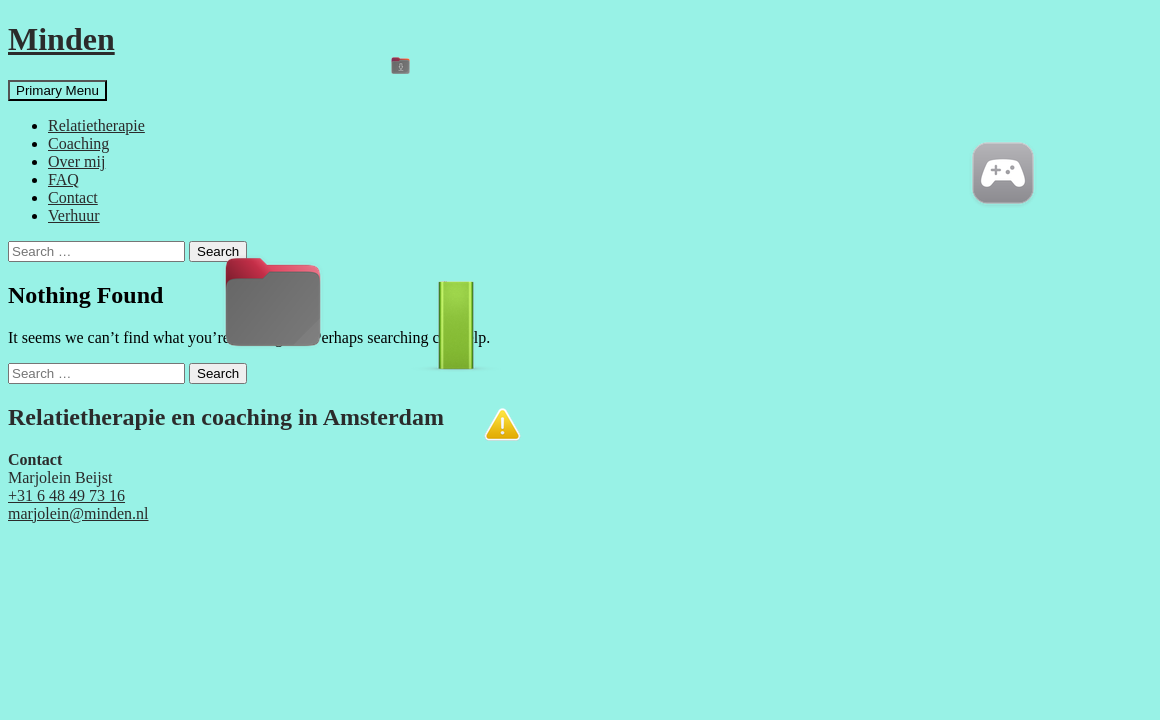 The image size is (1160, 720). Describe the element at coordinates (456, 327) in the screenshot. I see `iPod nano device connected` at that location.